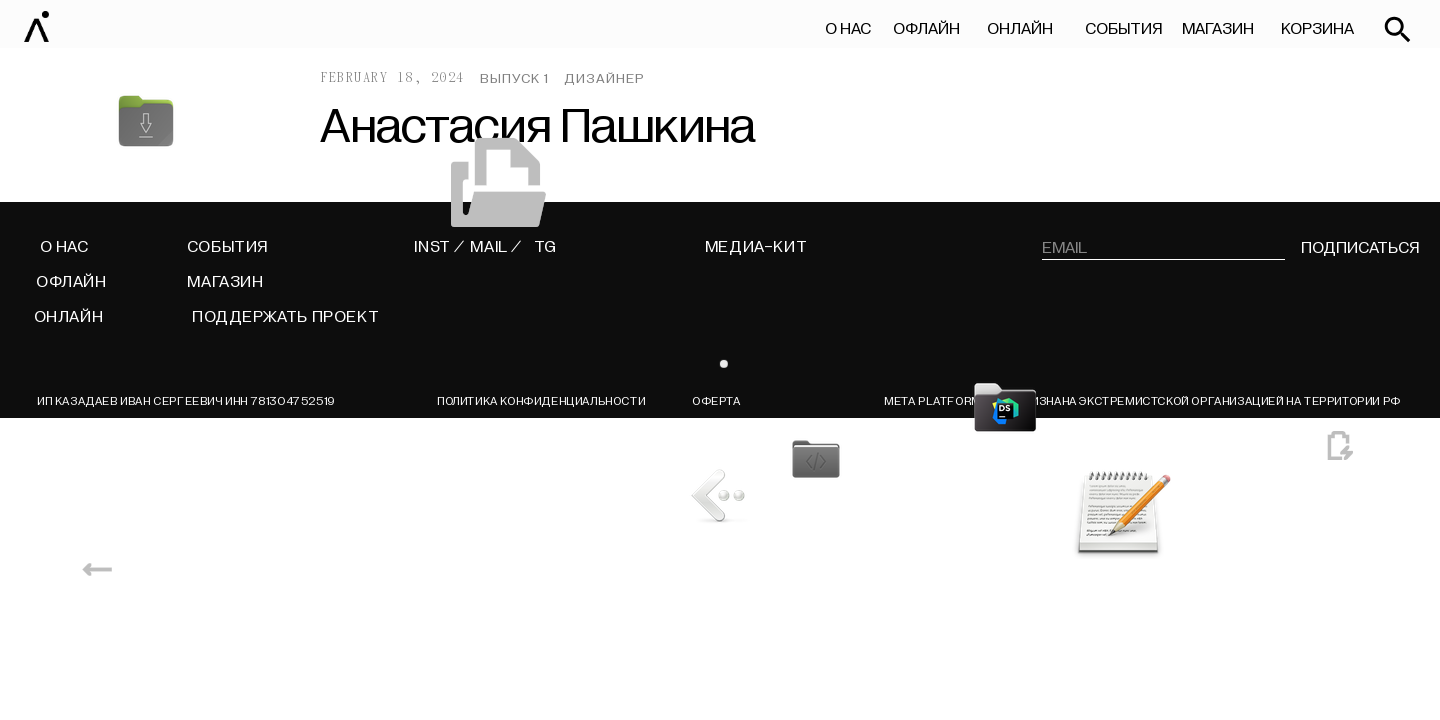 The height and width of the screenshot is (720, 1440). What do you see at coordinates (816, 459) in the screenshot?
I see `open your code projects folder` at bounding box center [816, 459].